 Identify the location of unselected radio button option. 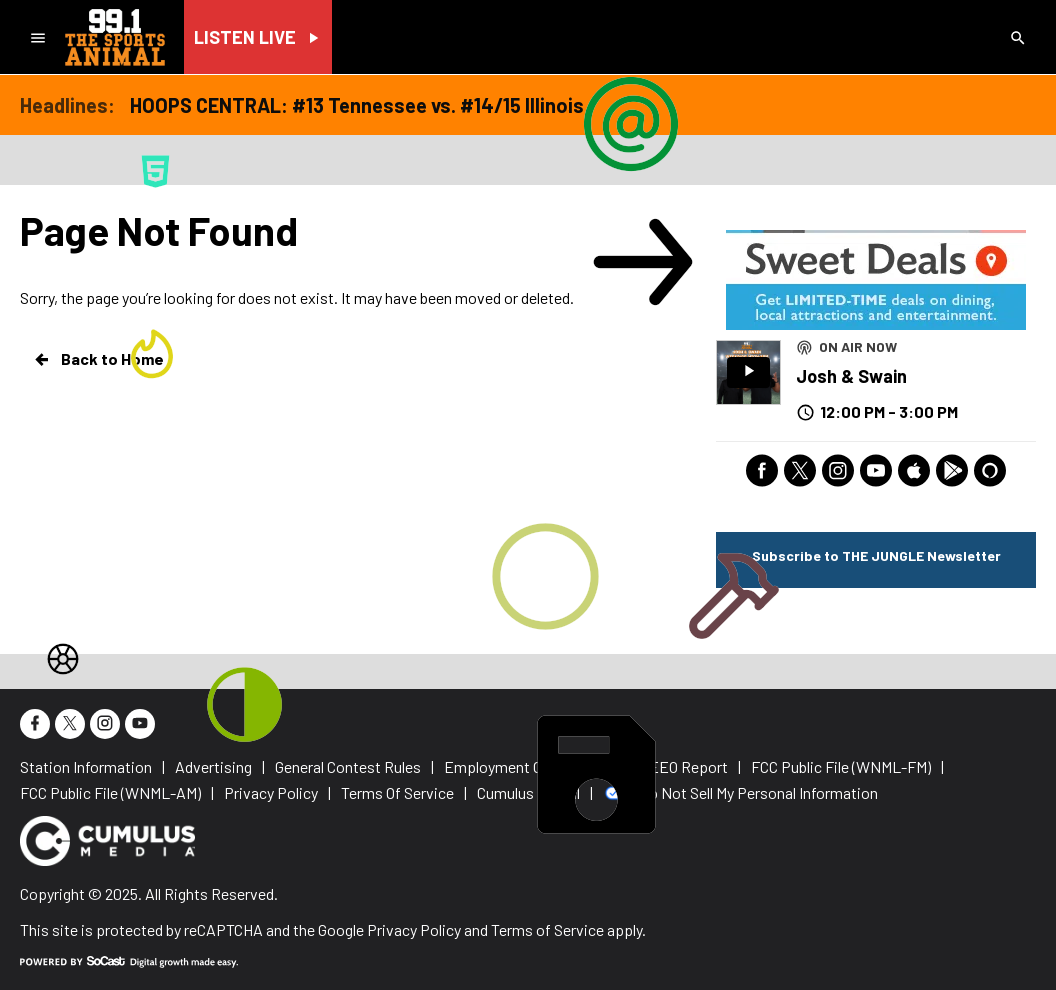
(545, 576).